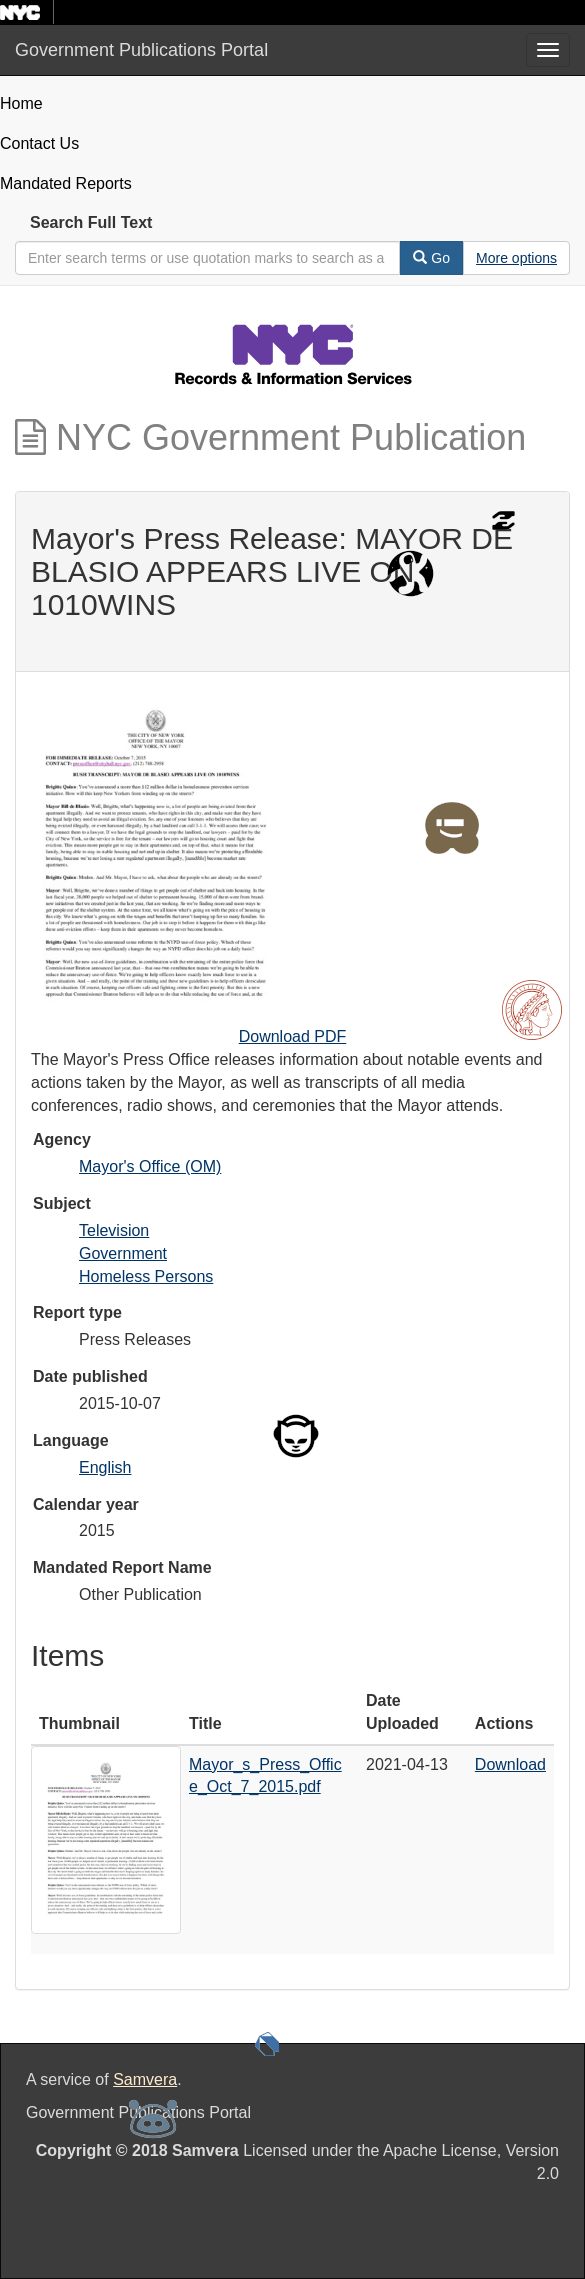 The width and height of the screenshot is (585, 2279). Describe the element at coordinates (532, 1010) in the screenshot. I see `max planck society official logo` at that location.